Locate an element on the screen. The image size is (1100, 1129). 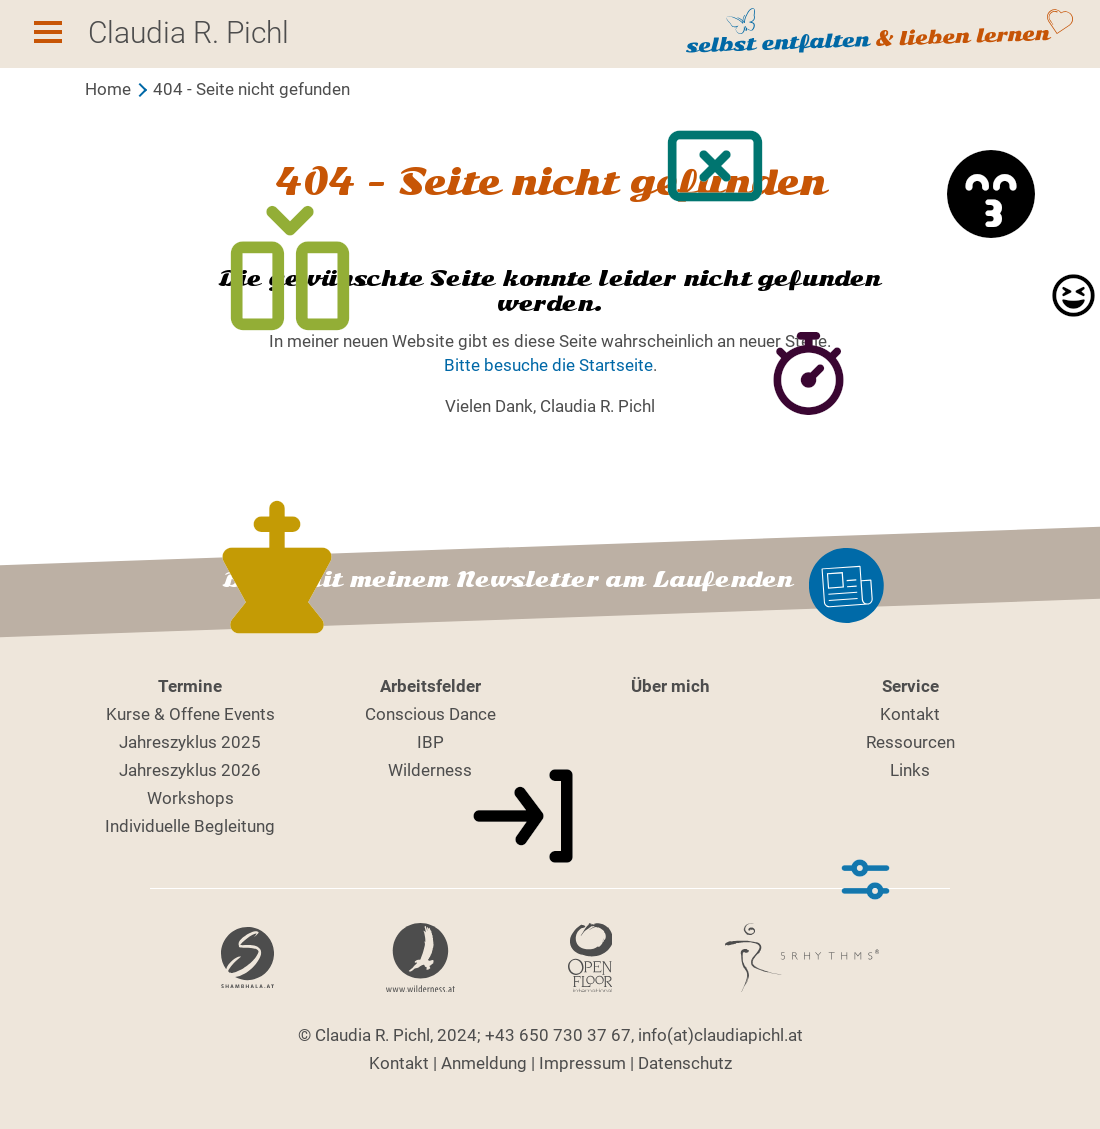
close or dismiss a window is located at coordinates (715, 166).